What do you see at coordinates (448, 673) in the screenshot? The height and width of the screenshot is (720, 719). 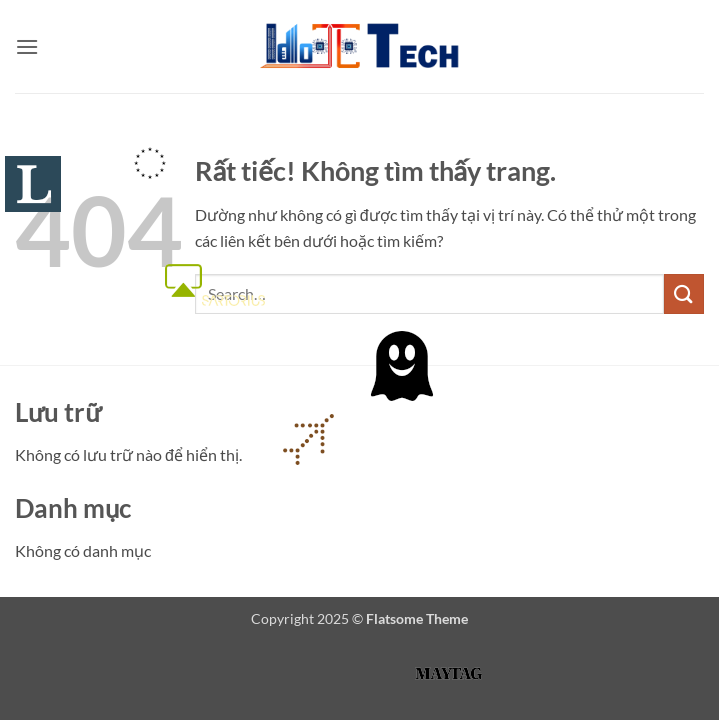 I see `maytag brand logo` at bounding box center [448, 673].